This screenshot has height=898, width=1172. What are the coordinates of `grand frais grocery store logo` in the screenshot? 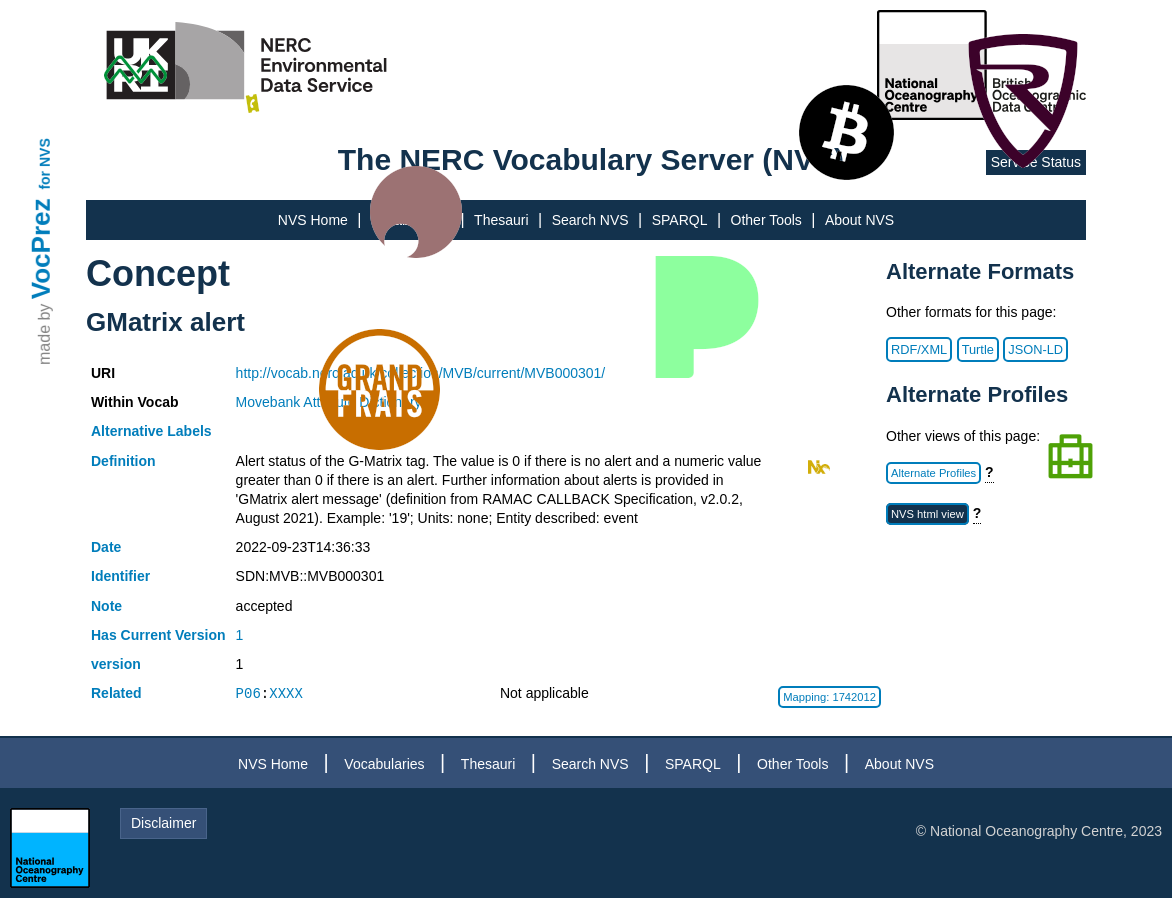 It's located at (379, 389).